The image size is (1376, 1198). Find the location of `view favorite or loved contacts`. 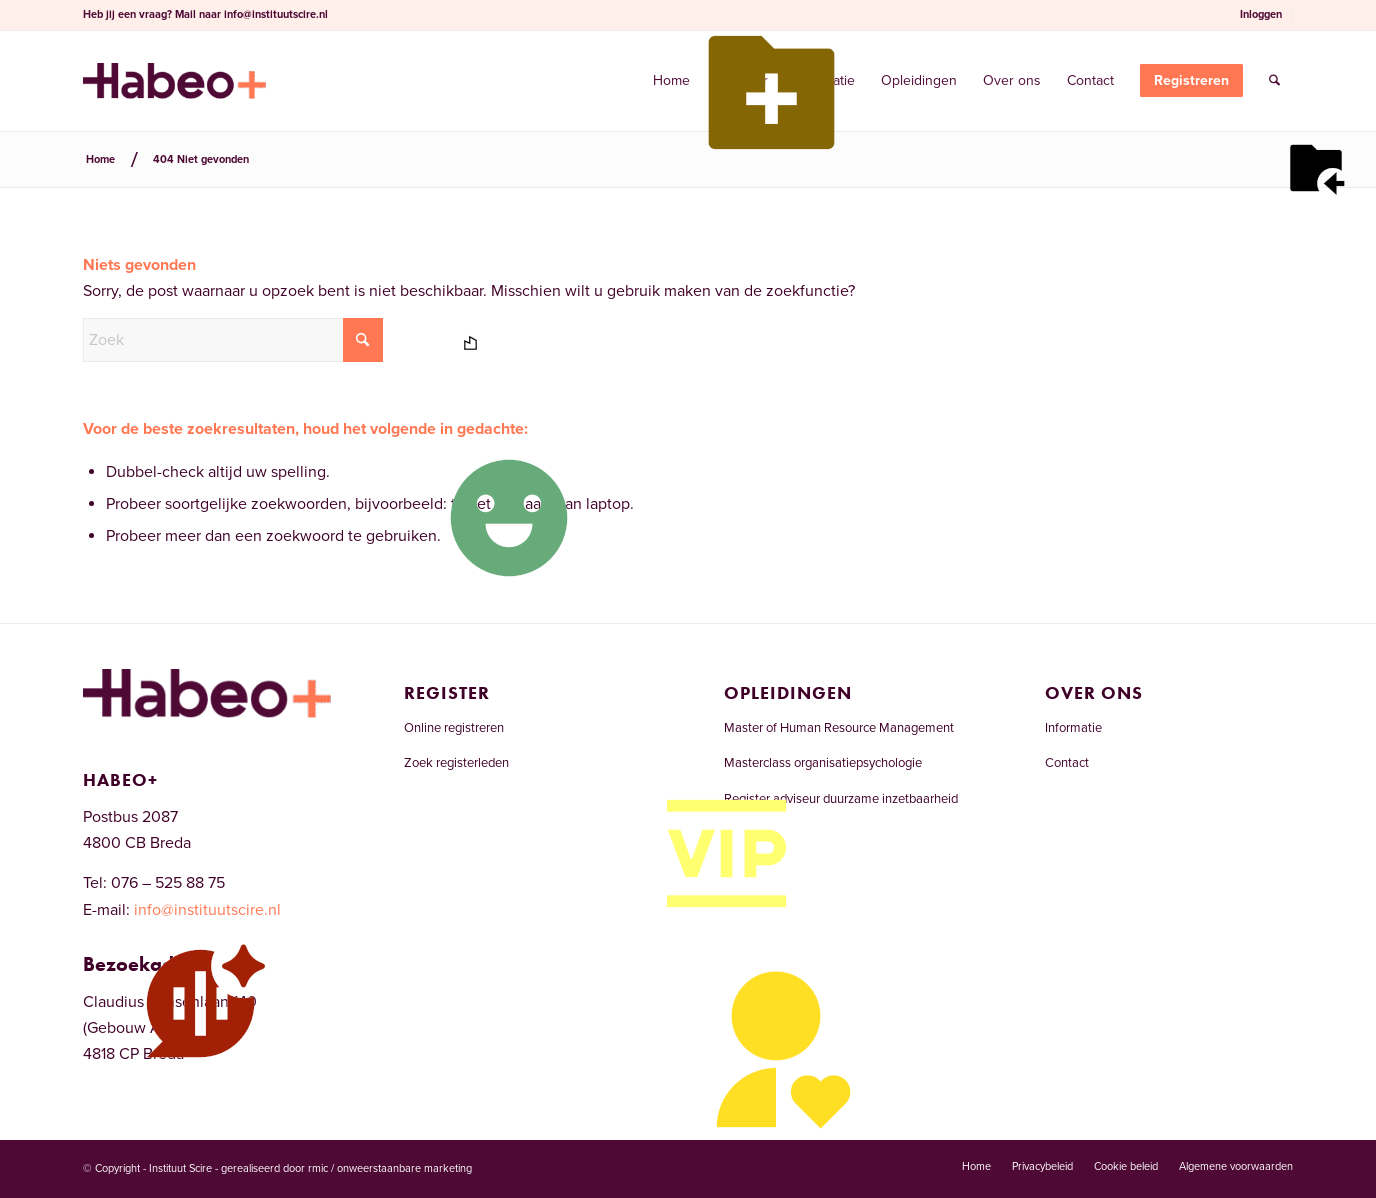

view favorite or loved contacts is located at coordinates (776, 1053).